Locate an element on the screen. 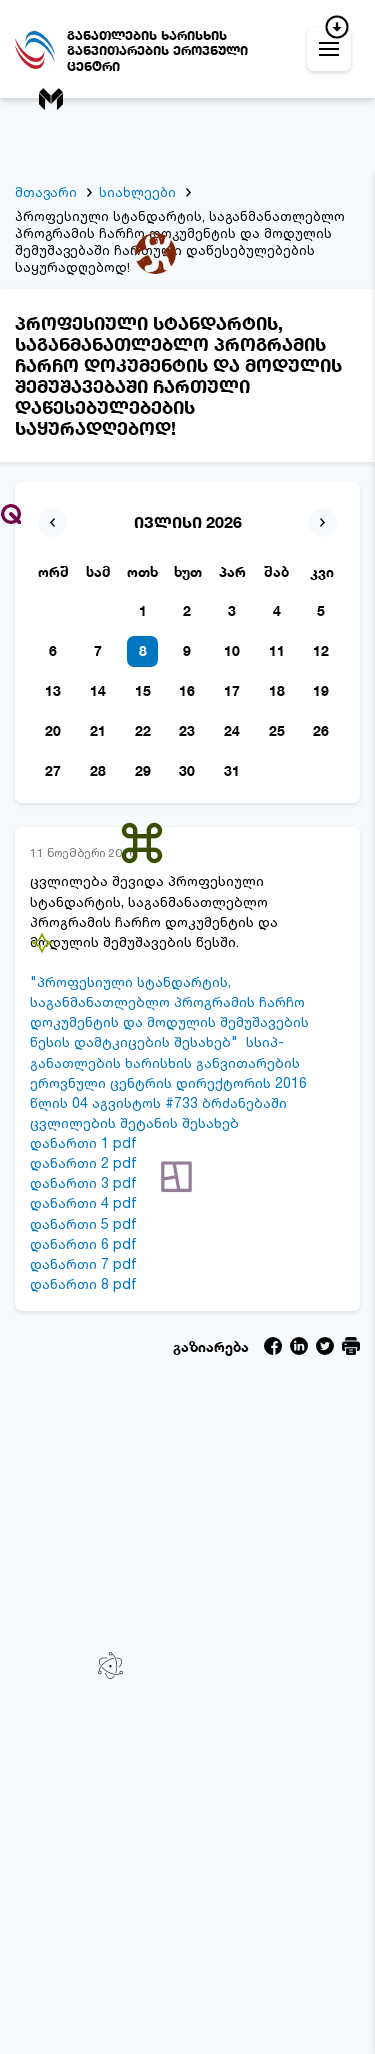 The height and width of the screenshot is (2054, 375). indicates clear or sunny weather conditions is located at coordinates (42, 943).